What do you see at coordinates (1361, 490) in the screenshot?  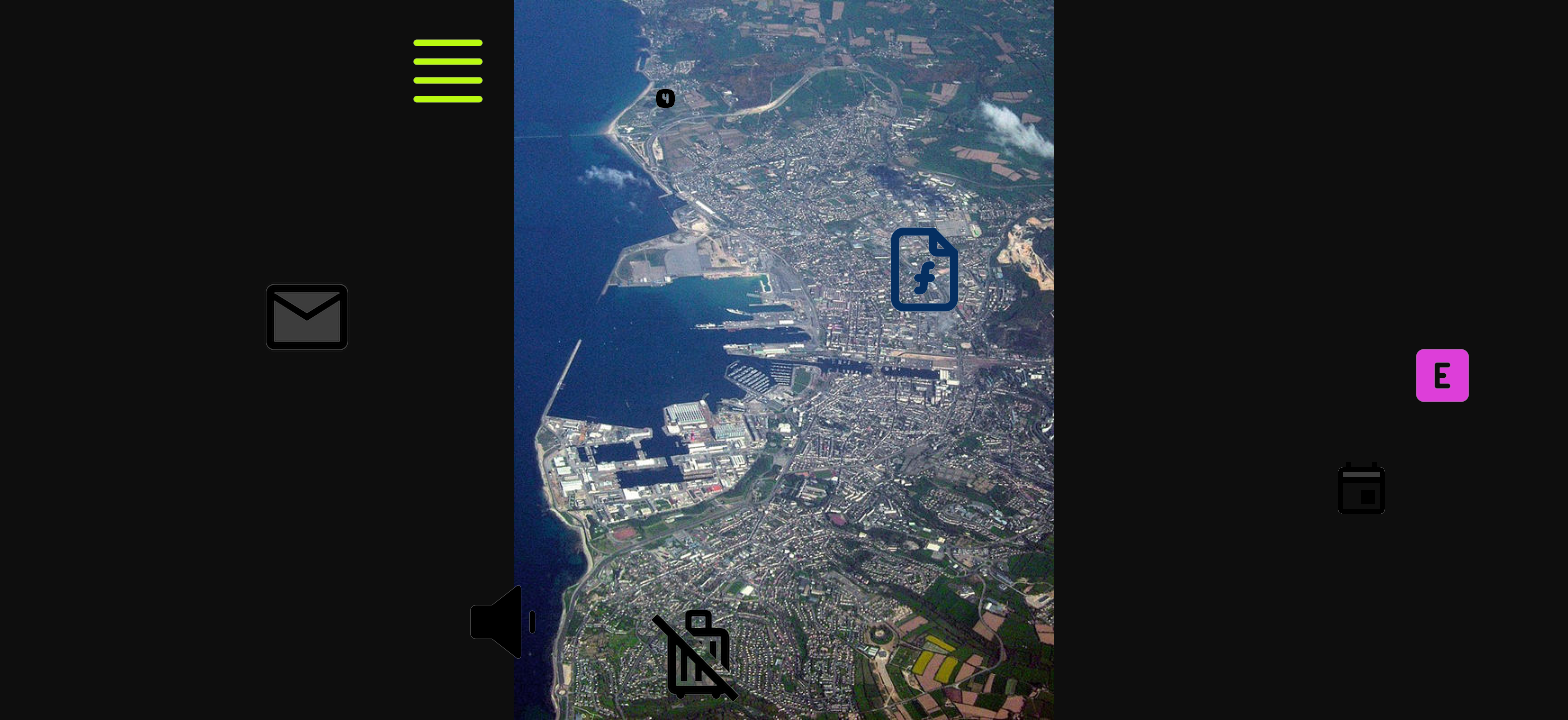 I see `add an event to your calendar` at bounding box center [1361, 490].